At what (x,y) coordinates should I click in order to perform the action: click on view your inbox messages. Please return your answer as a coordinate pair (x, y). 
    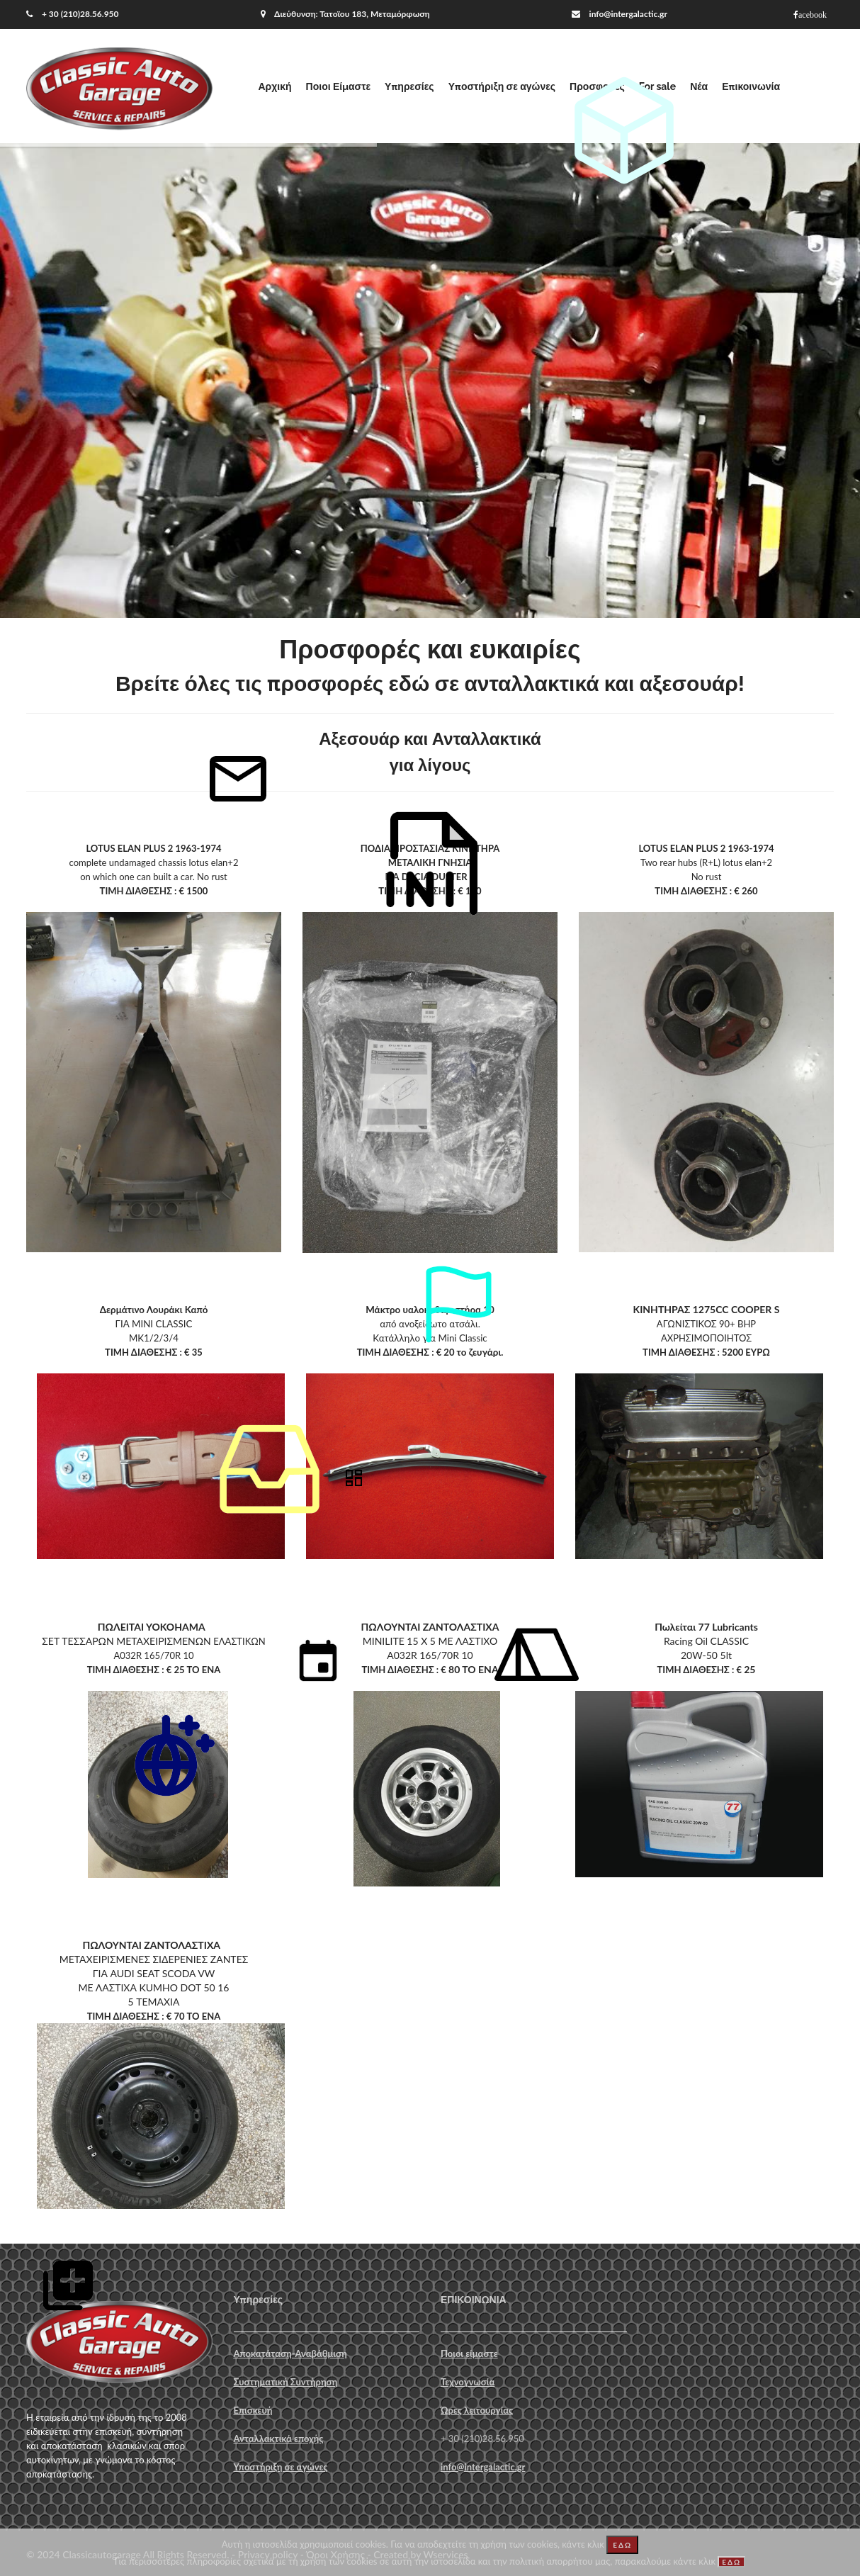
    Looking at the image, I should click on (269, 1468).